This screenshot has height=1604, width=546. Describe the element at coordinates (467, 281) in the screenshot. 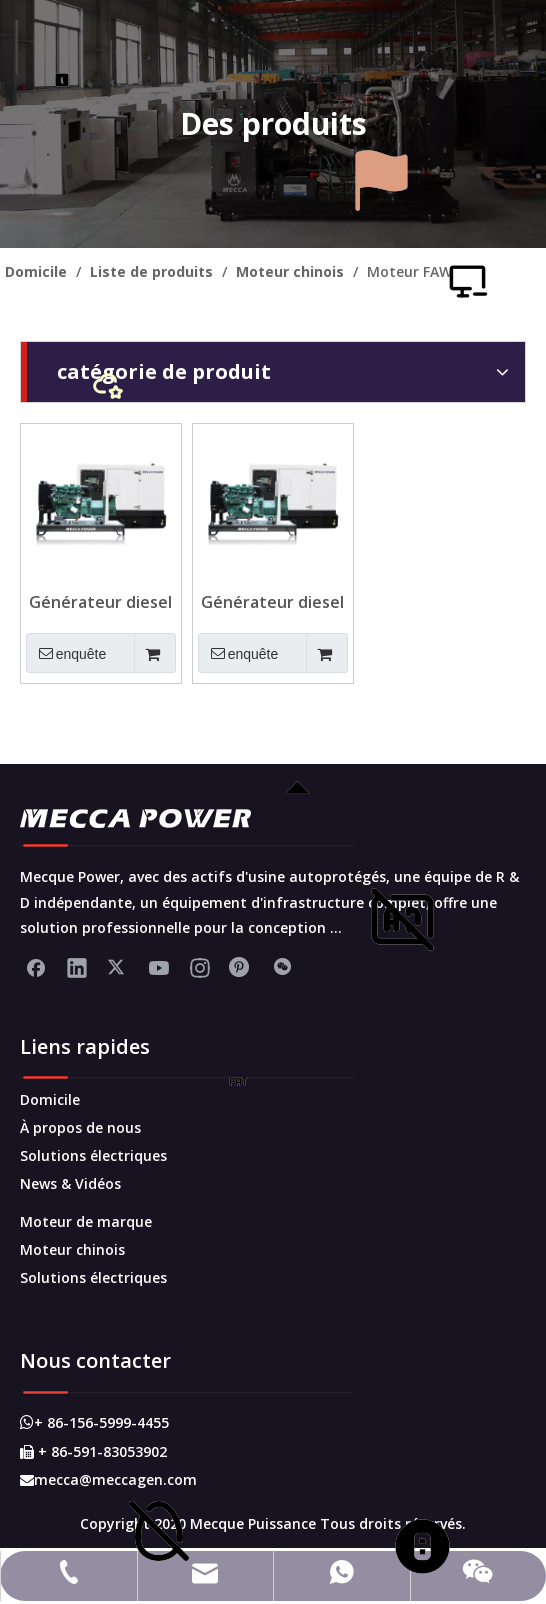

I see `remove a desktop device from your account` at that location.